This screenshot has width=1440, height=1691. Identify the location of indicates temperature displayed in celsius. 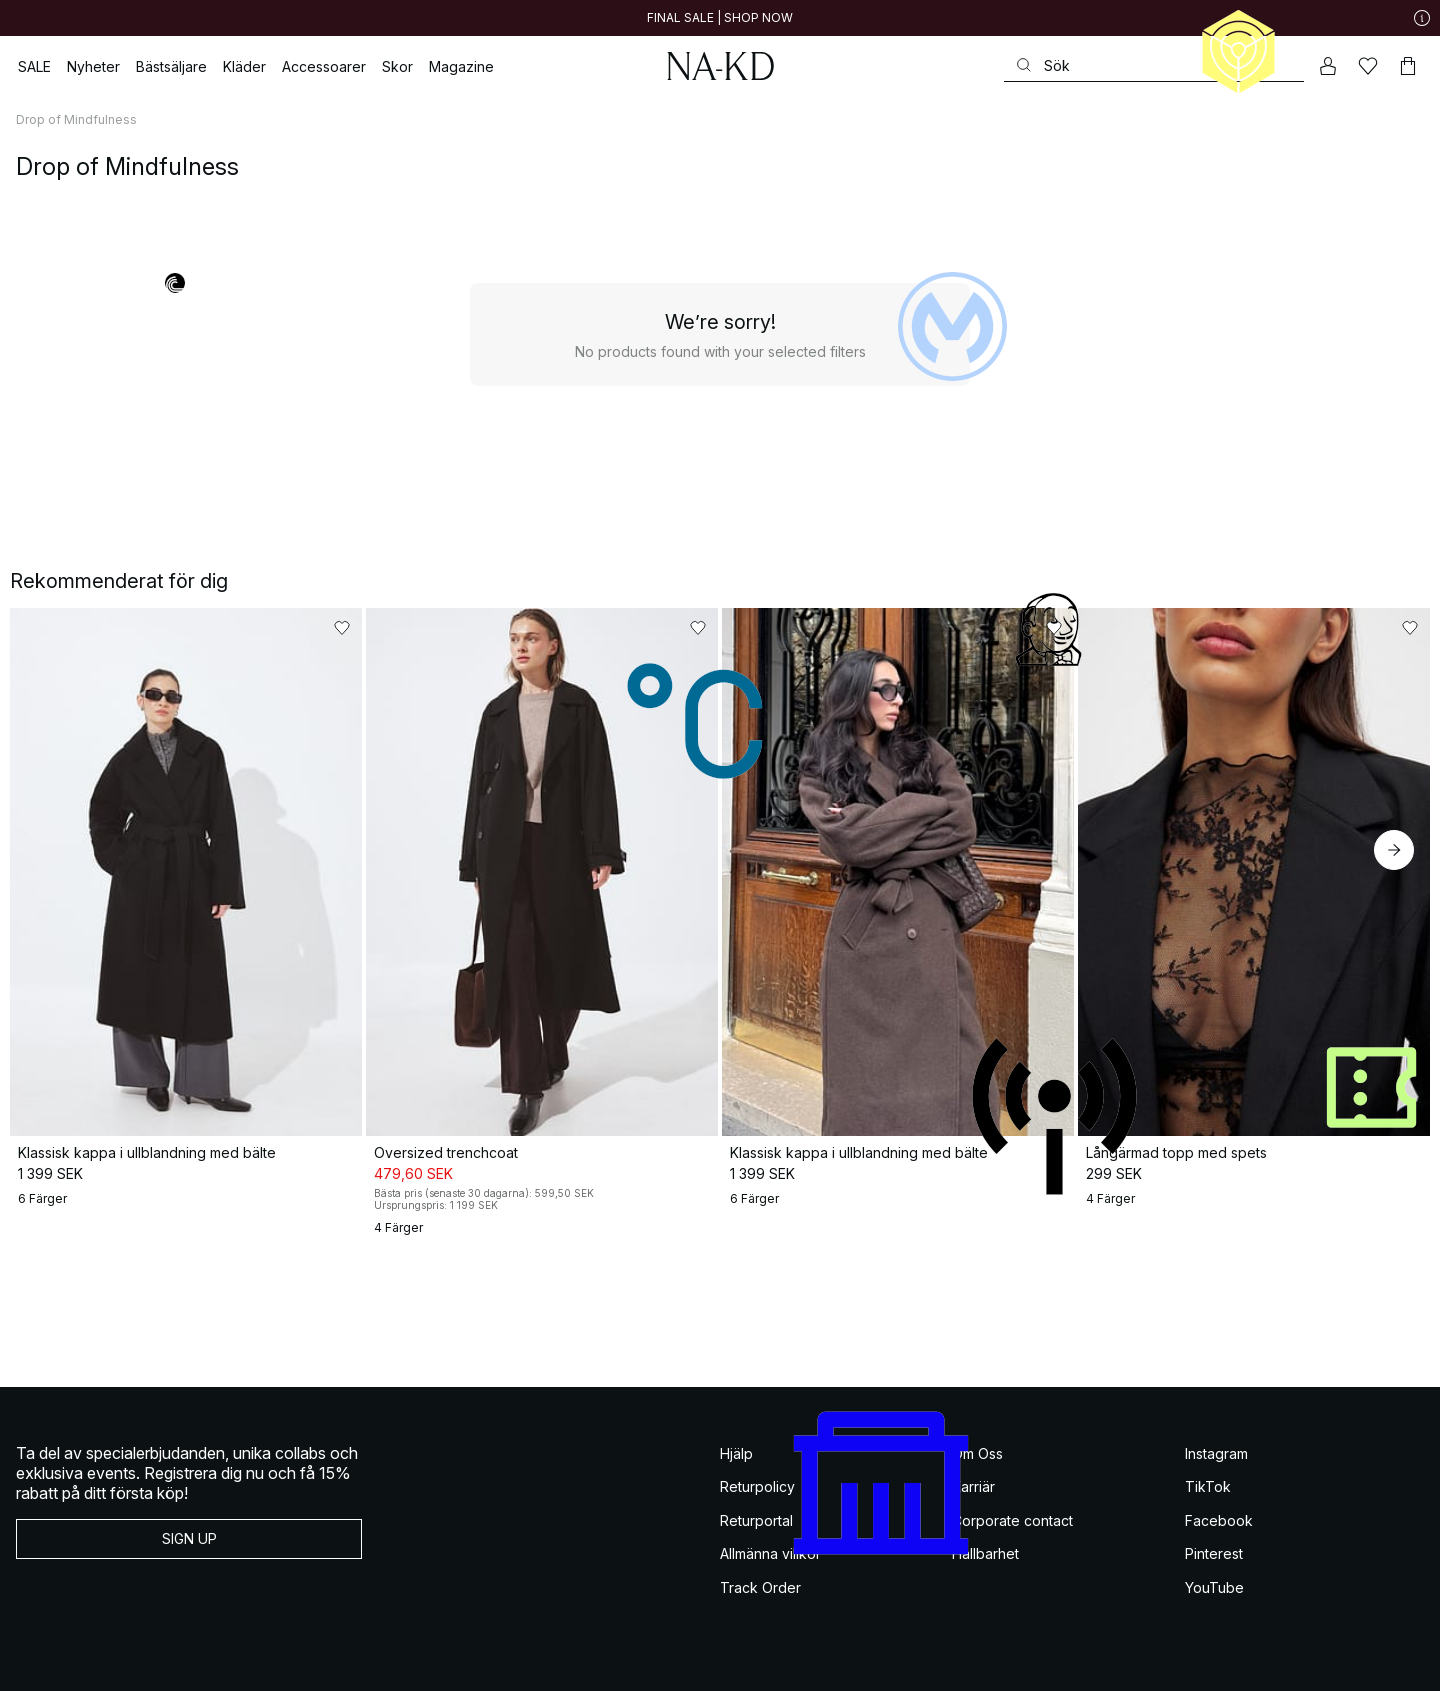
(698, 721).